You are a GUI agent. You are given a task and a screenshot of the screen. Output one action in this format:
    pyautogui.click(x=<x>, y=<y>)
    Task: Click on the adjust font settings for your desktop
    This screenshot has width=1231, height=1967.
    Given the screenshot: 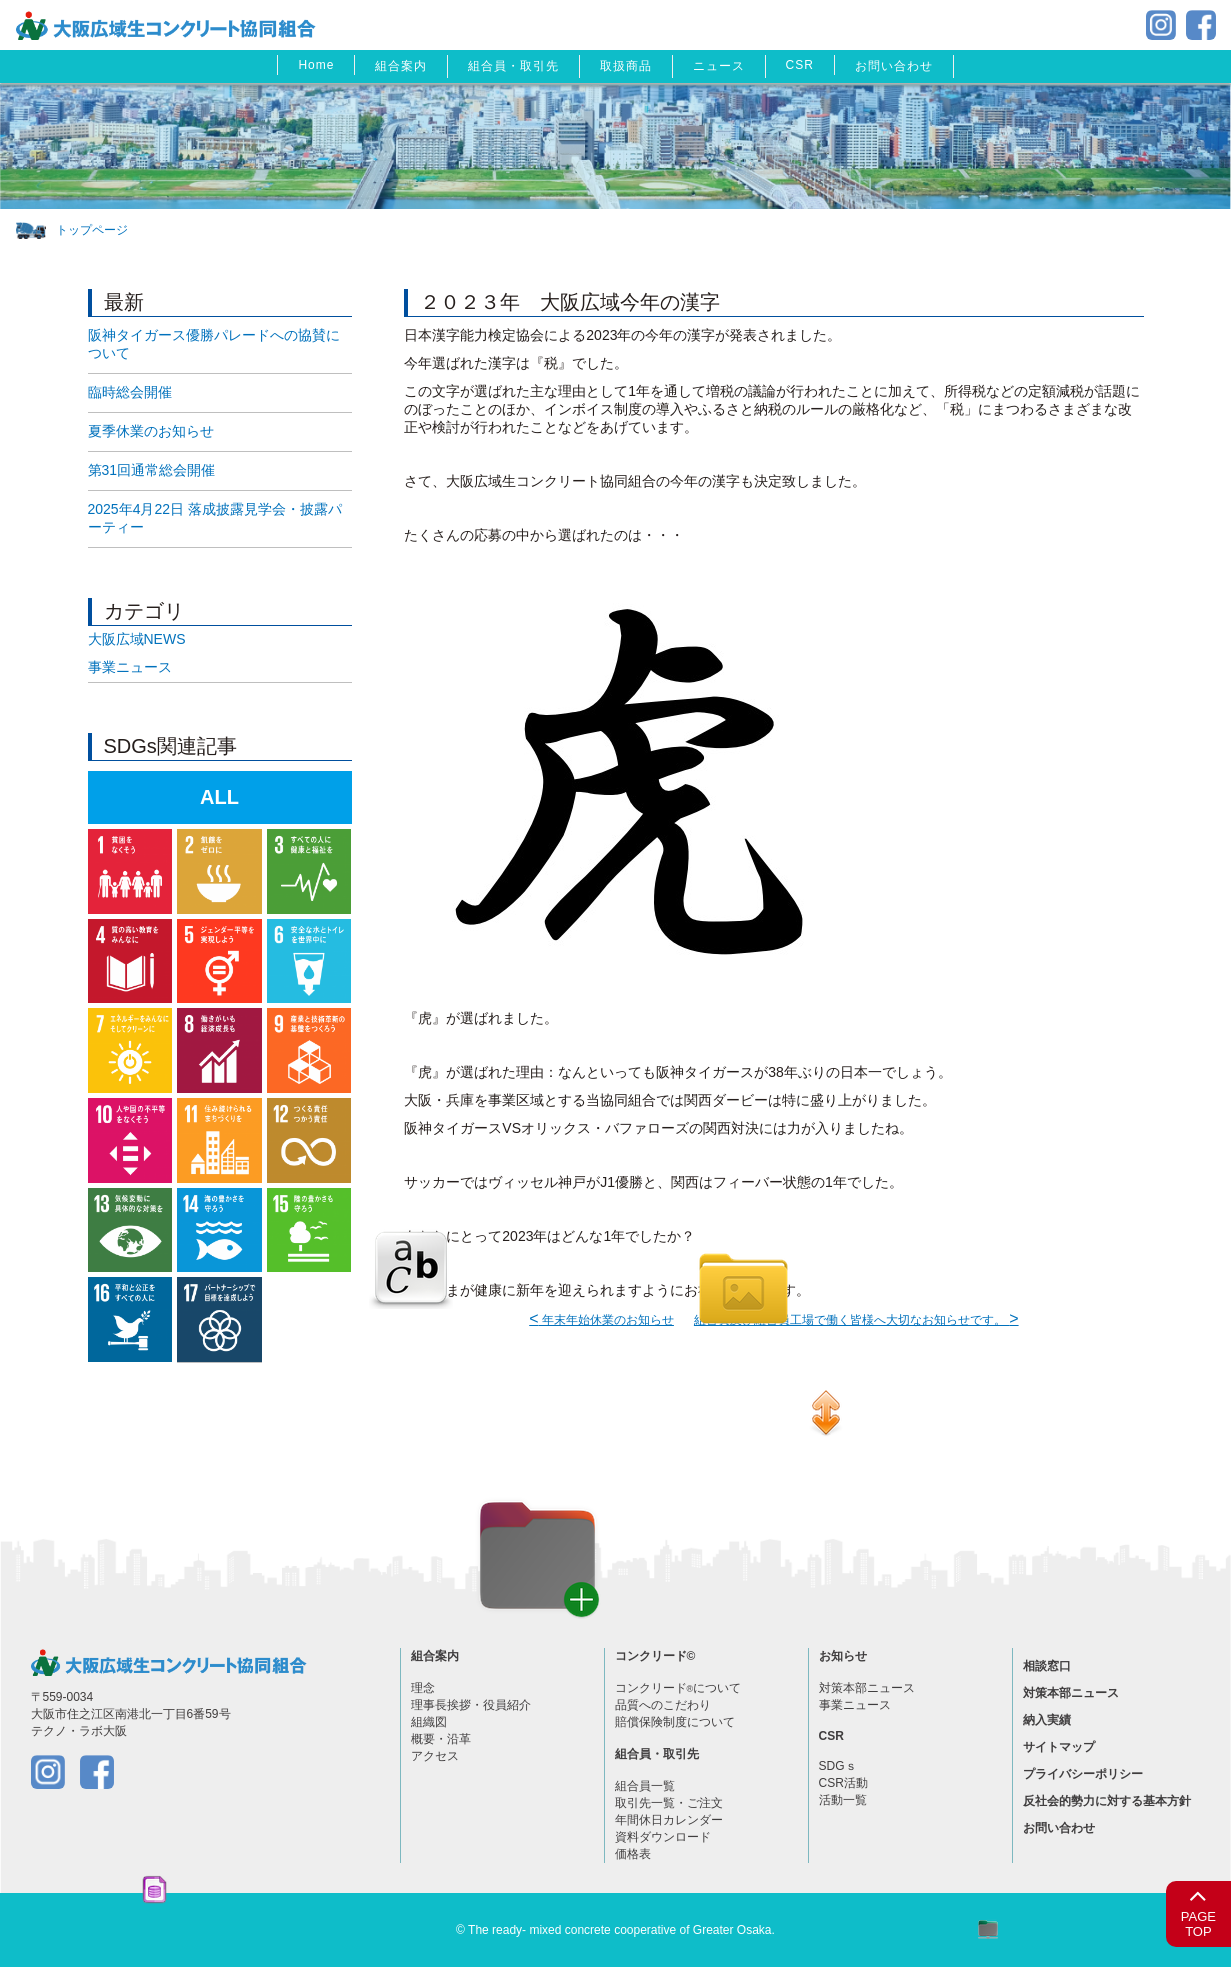 What is the action you would take?
    pyautogui.click(x=411, y=1267)
    